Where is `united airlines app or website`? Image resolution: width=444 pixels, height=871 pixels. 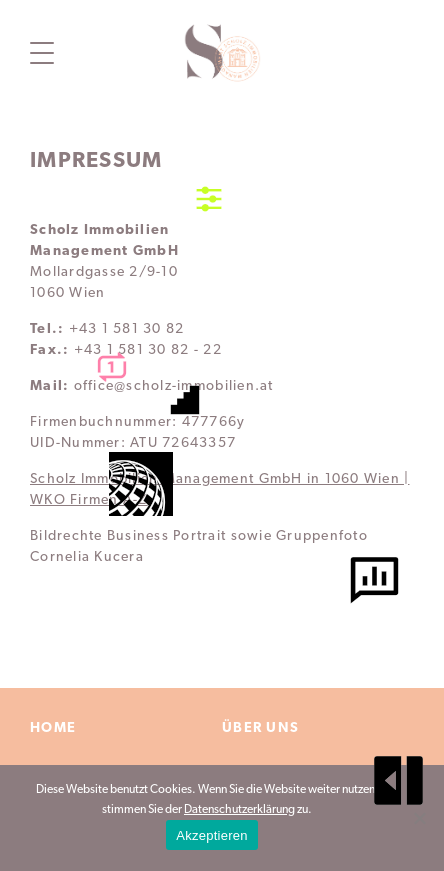
united airlines app or website is located at coordinates (141, 484).